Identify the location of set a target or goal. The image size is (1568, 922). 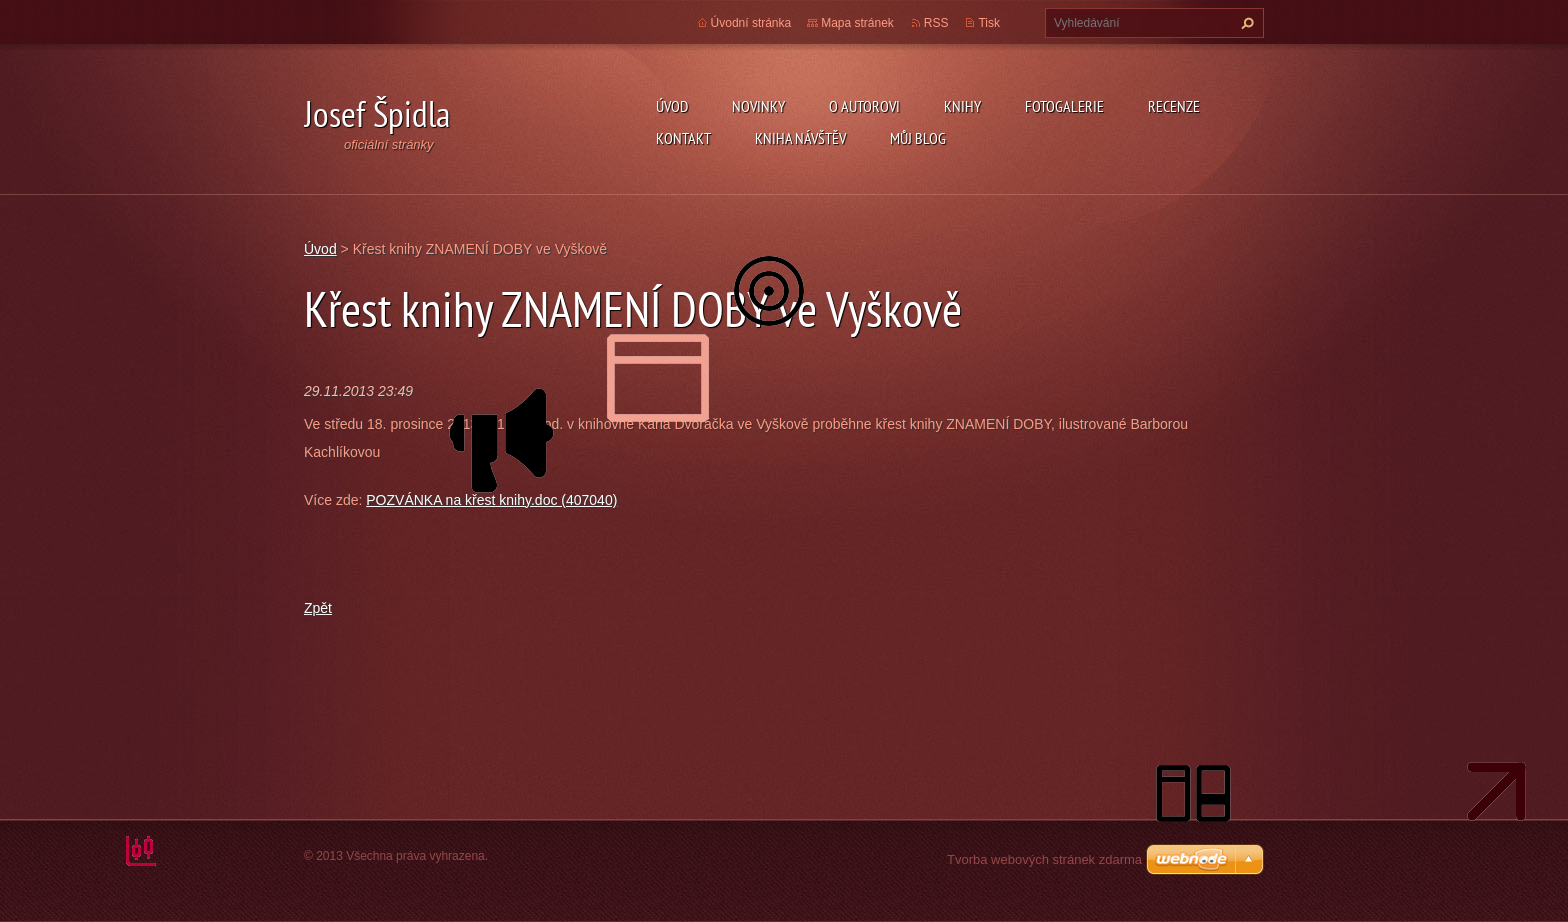
(769, 291).